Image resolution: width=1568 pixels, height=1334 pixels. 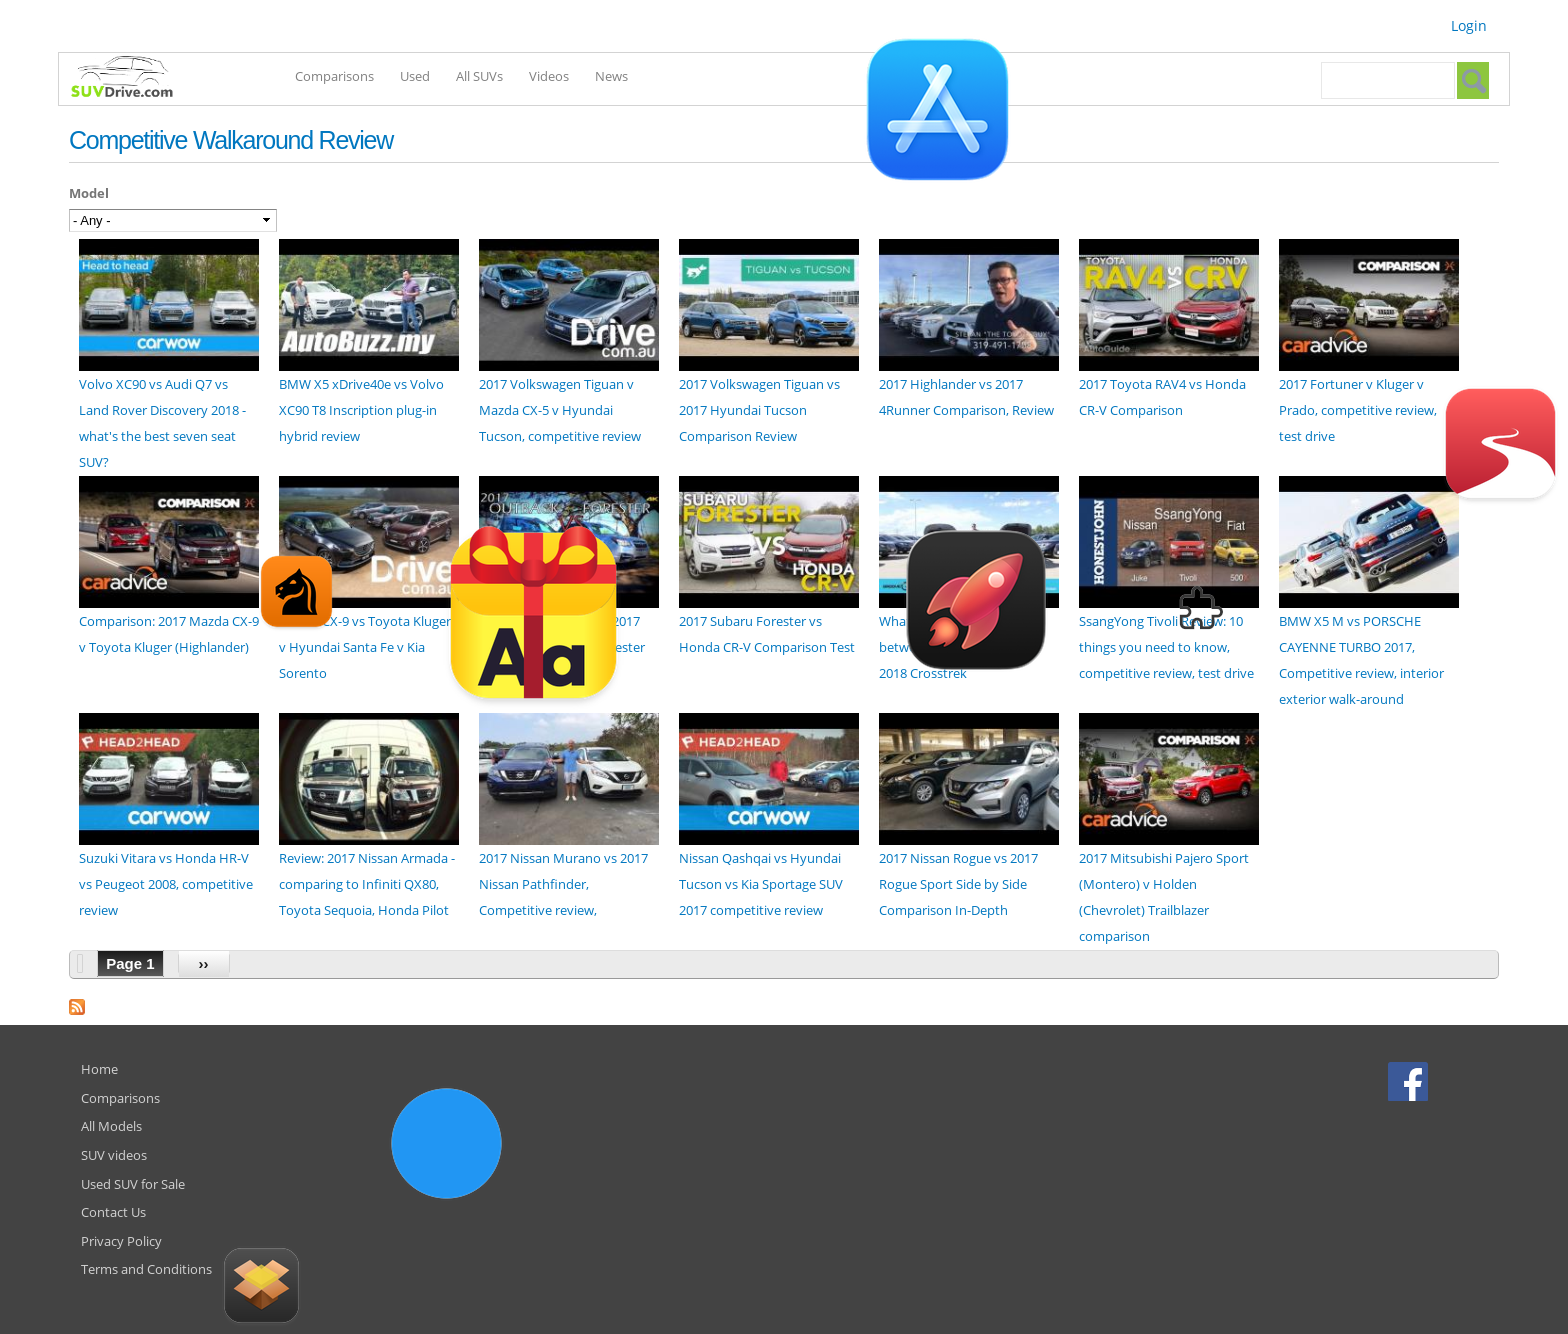 I want to click on open synaptic package manager, so click(x=261, y=1285).